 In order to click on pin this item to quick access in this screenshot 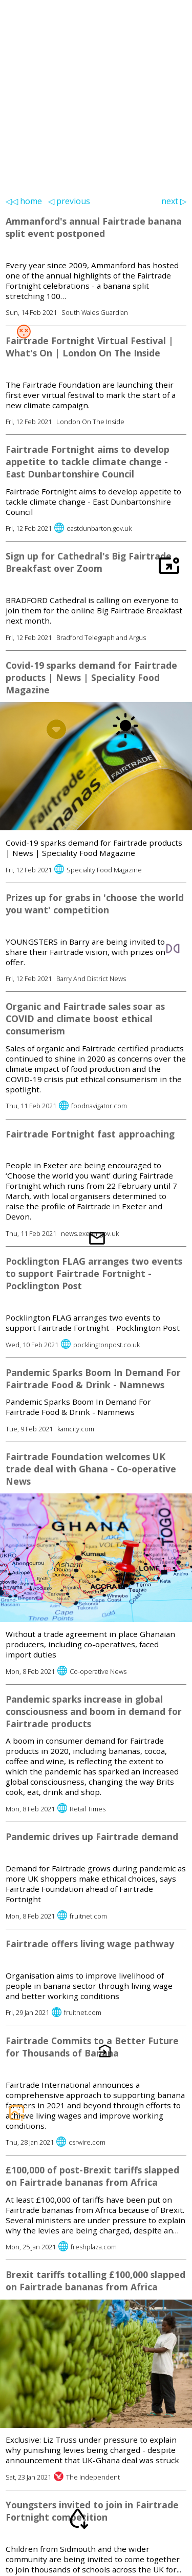, I will do `click(169, 566)`.